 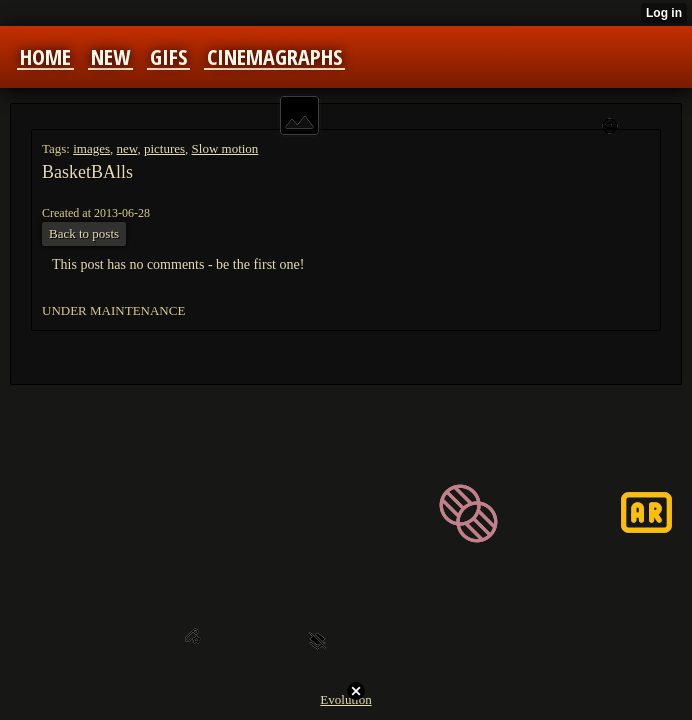 What do you see at coordinates (646, 512) in the screenshot?
I see `indicates augmented reality feature available` at bounding box center [646, 512].